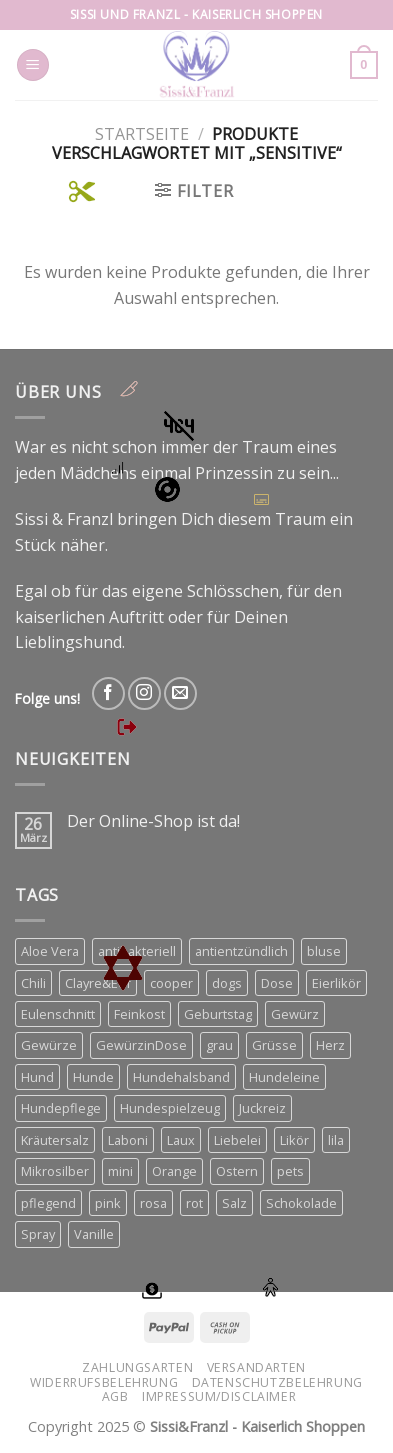 The height and width of the screenshot is (1453, 393). Describe the element at coordinates (129, 389) in the screenshot. I see `access kitchen or cooking tools` at that location.